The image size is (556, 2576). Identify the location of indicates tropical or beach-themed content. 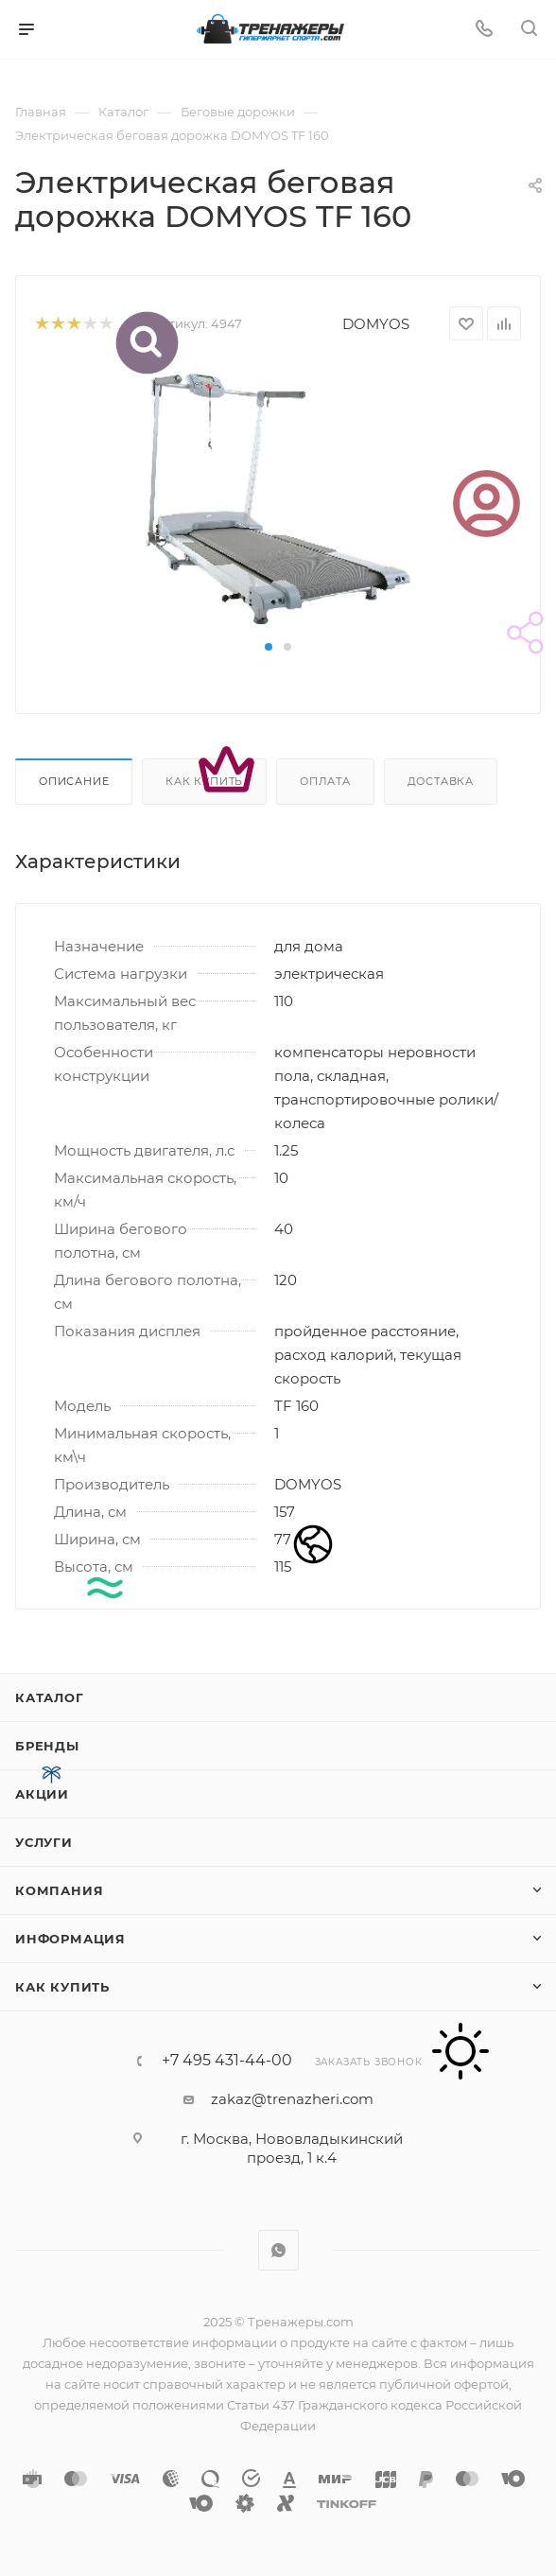
(51, 1774).